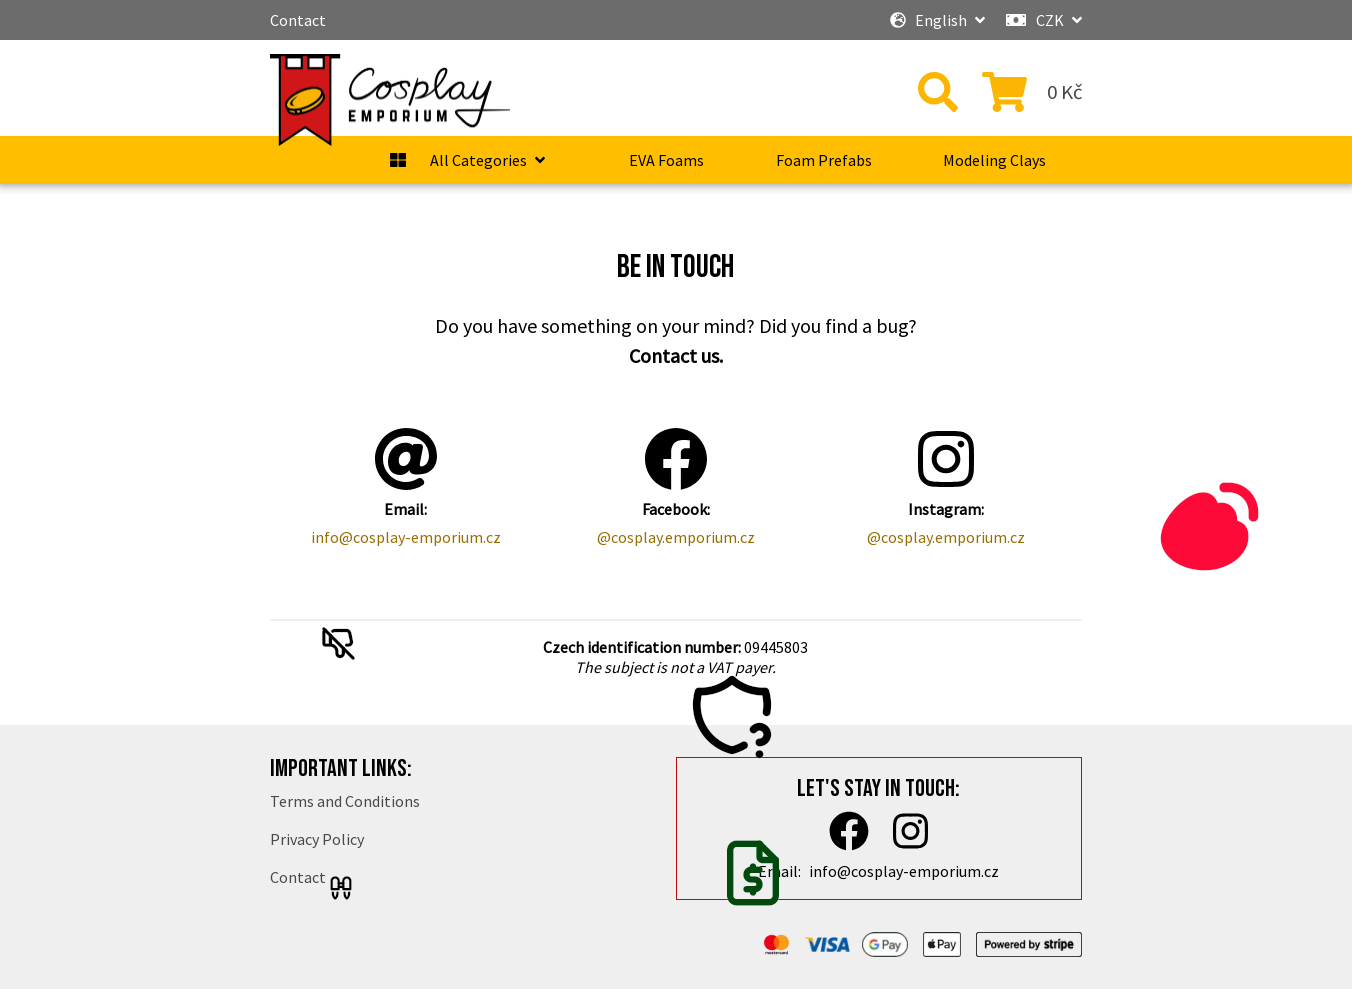 The width and height of the screenshot is (1352, 989). I want to click on access security help or FAQ, so click(732, 715).